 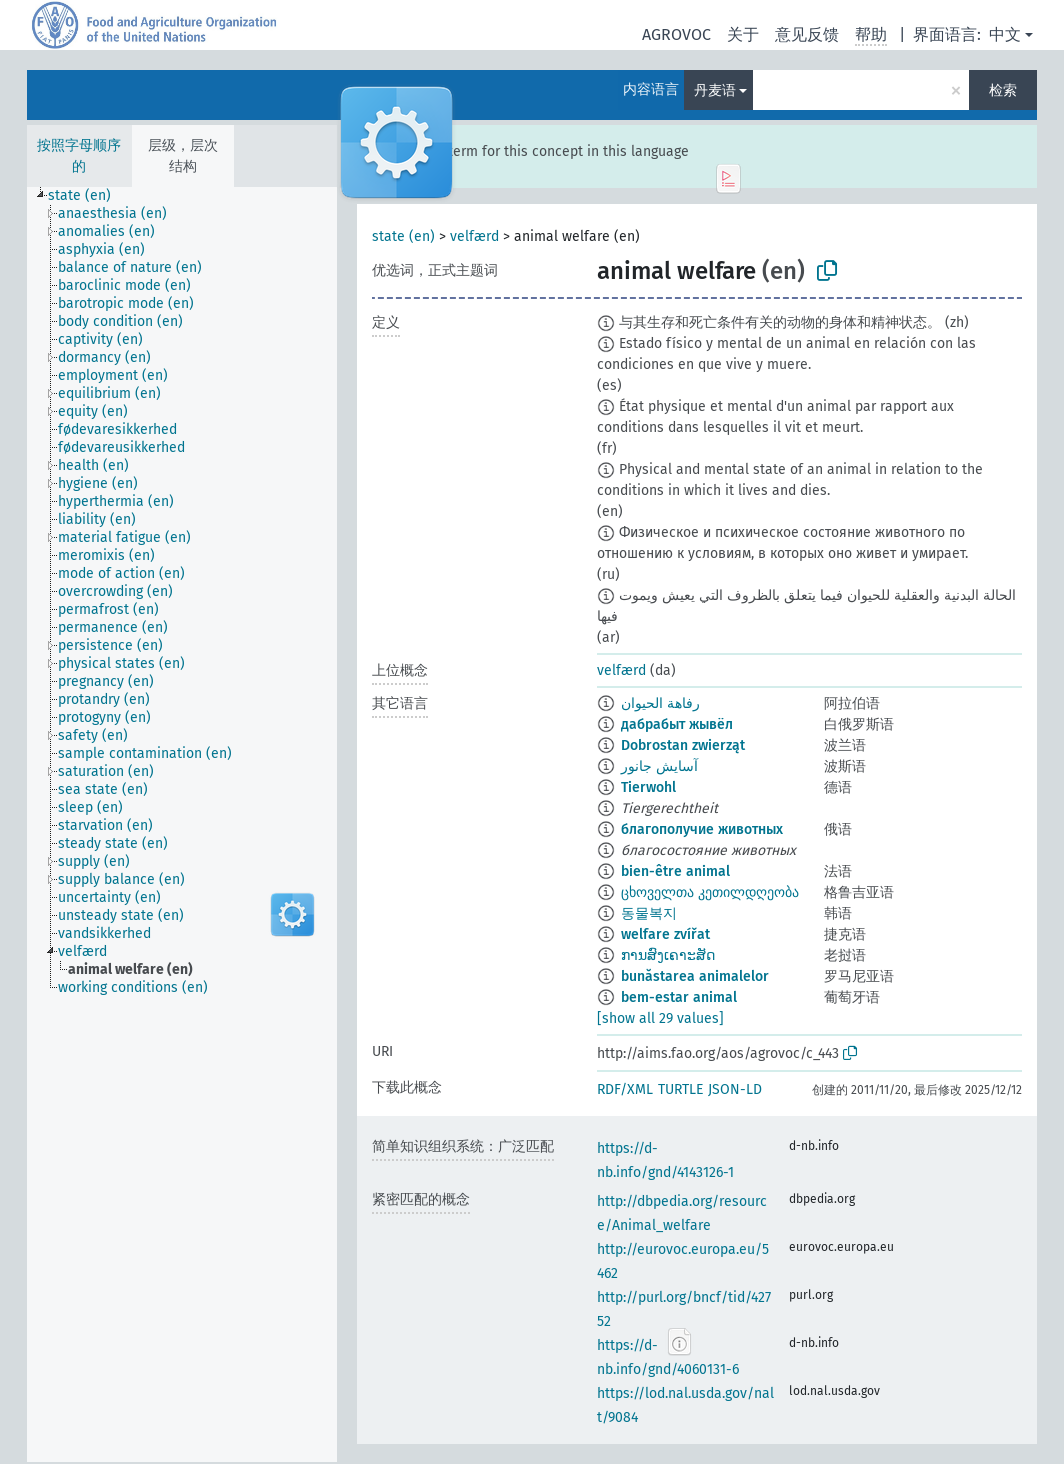 I want to click on an mpegurl audio playlist file, so click(x=728, y=178).